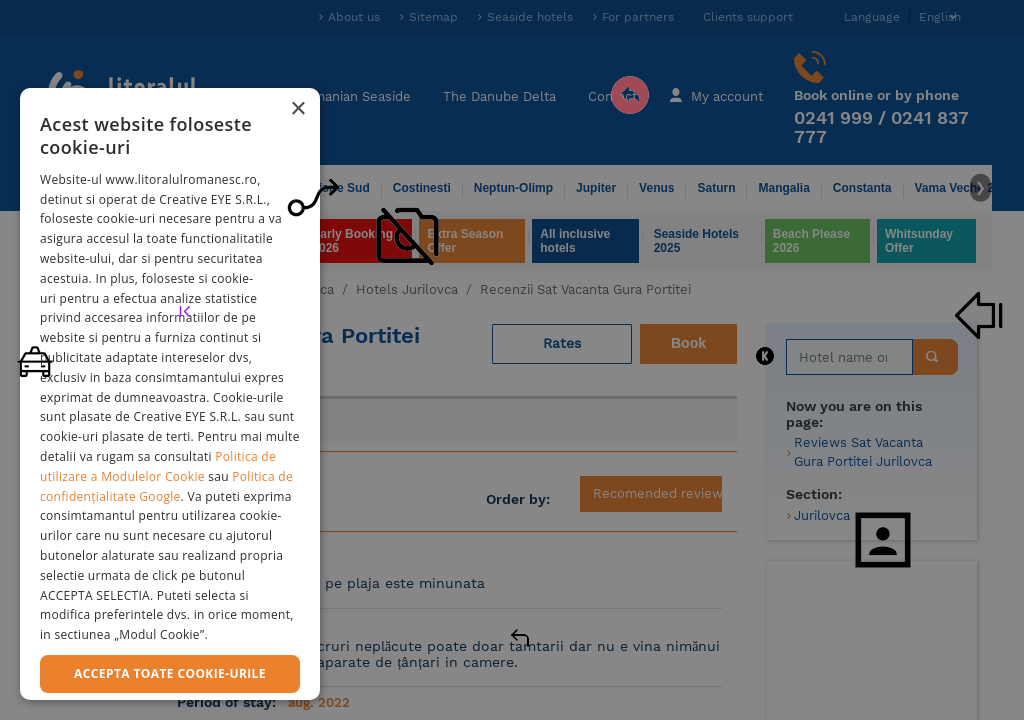  What do you see at coordinates (883, 540) in the screenshot?
I see `switch to portrait orientation mode` at bounding box center [883, 540].